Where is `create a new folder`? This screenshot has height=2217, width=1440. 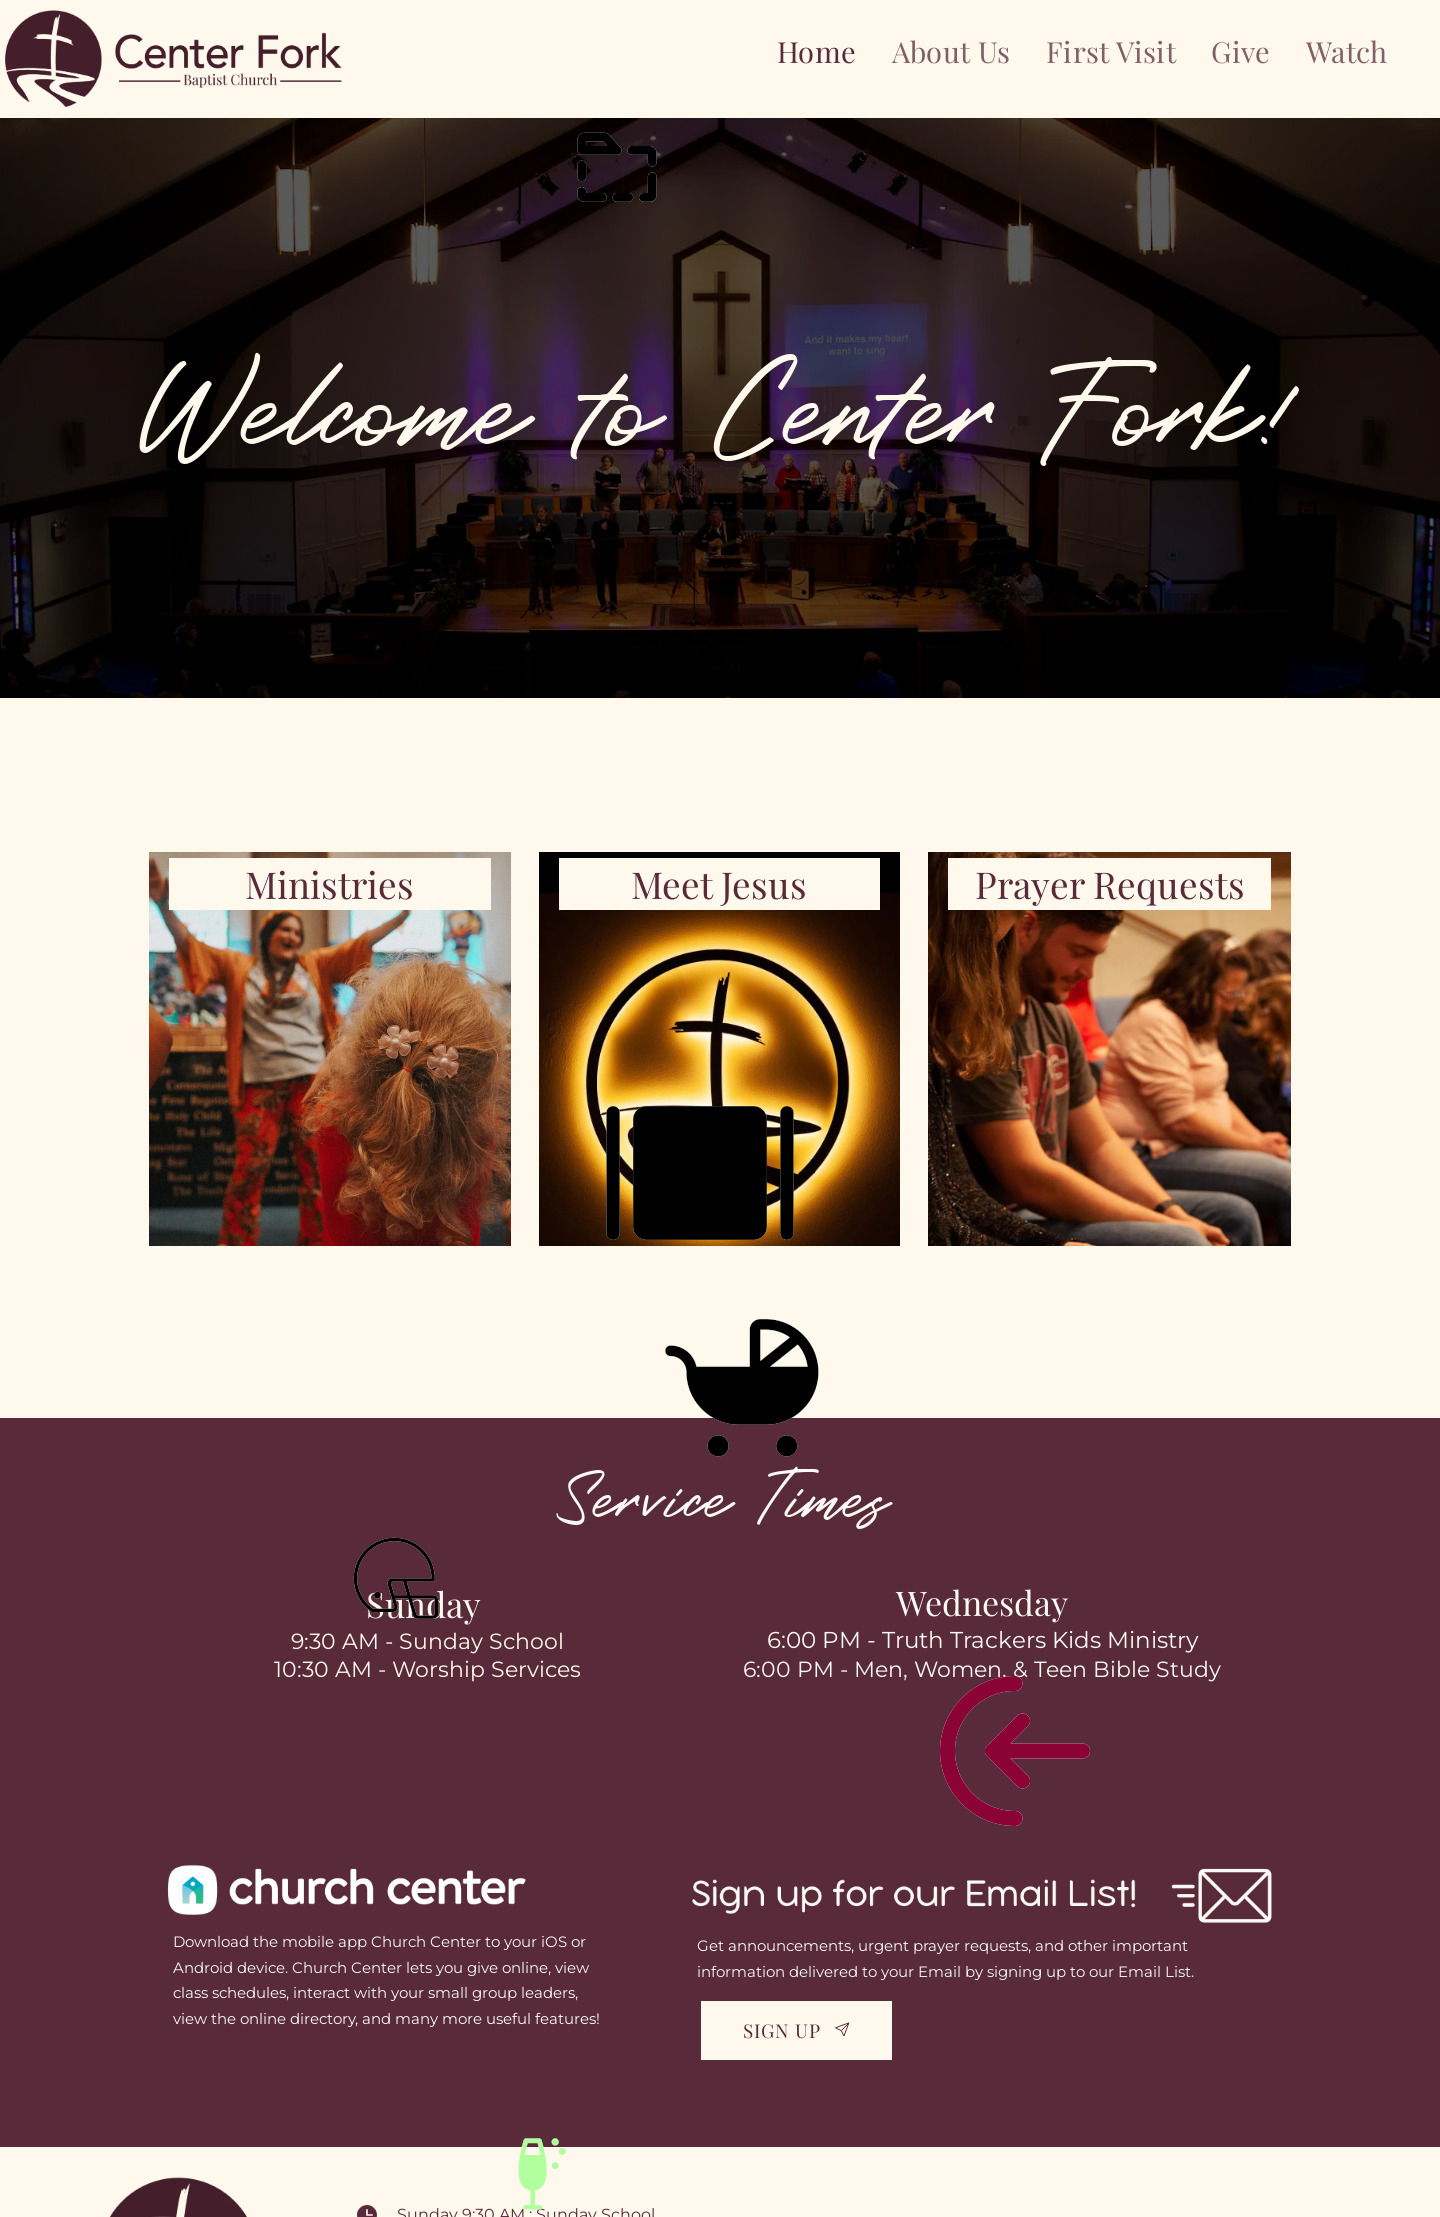 create a new folder is located at coordinates (617, 168).